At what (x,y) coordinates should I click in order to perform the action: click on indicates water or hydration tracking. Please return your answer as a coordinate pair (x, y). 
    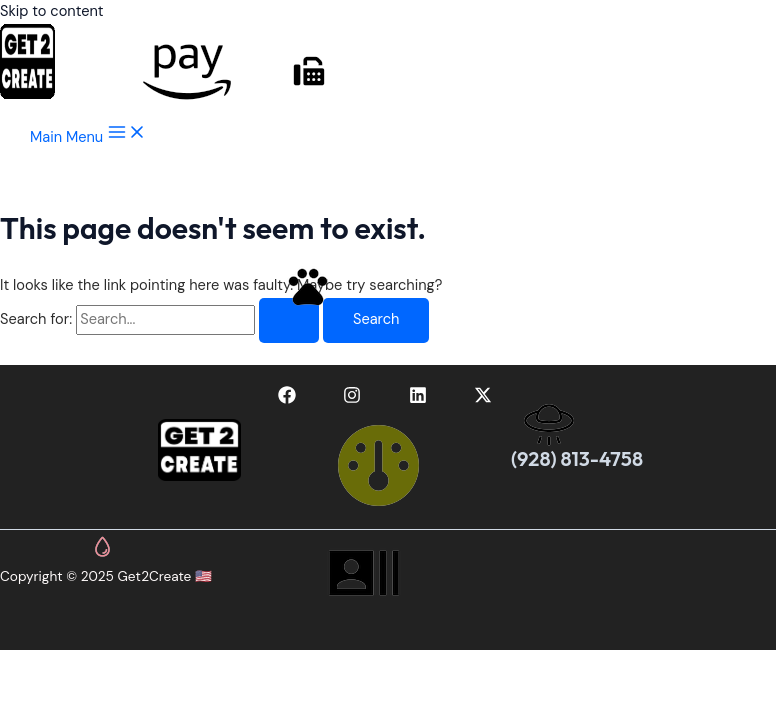
    Looking at the image, I should click on (102, 546).